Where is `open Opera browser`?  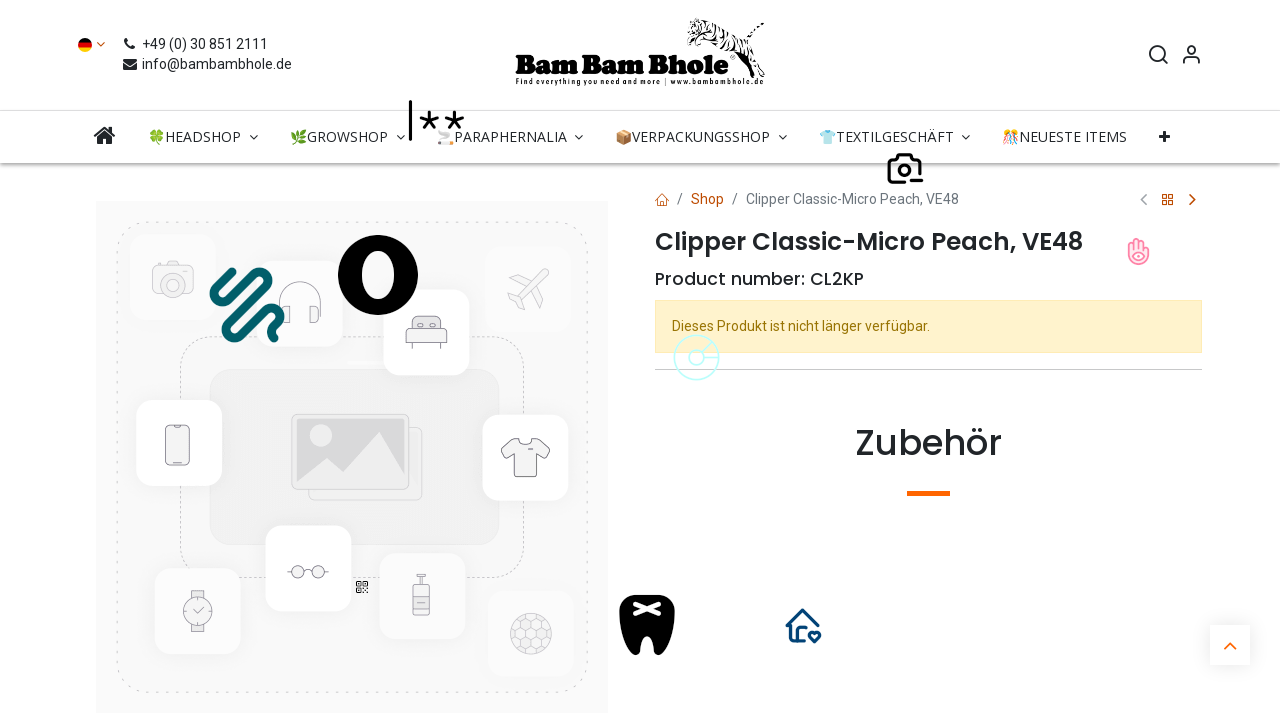
open Opera browser is located at coordinates (378, 275).